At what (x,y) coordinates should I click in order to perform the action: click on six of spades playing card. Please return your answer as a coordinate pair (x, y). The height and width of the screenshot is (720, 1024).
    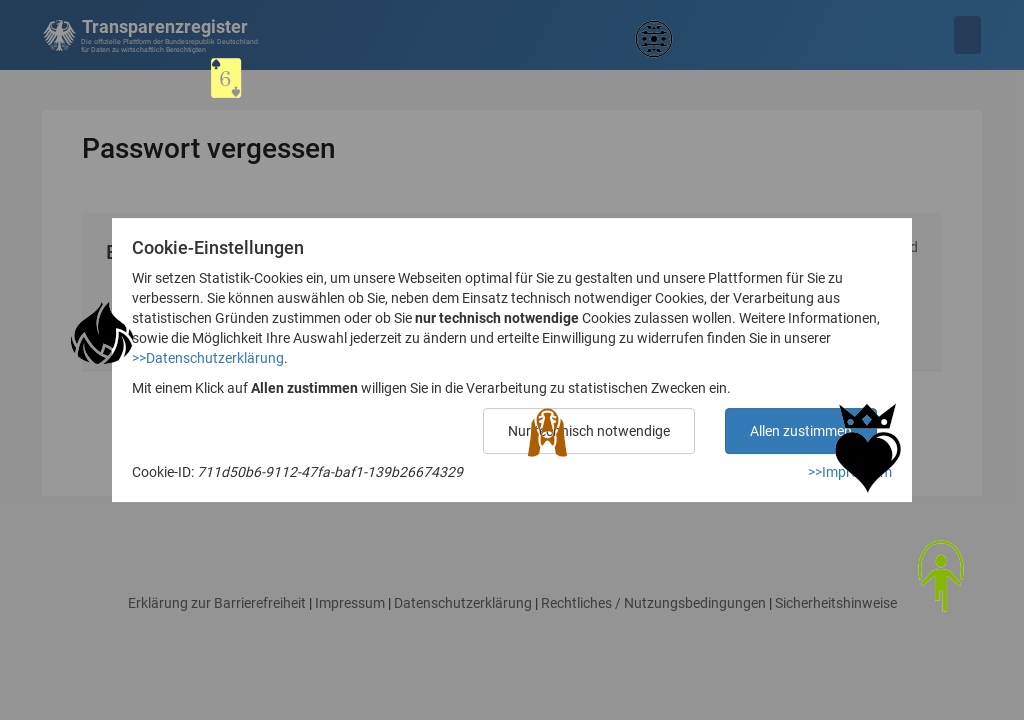
    Looking at the image, I should click on (226, 78).